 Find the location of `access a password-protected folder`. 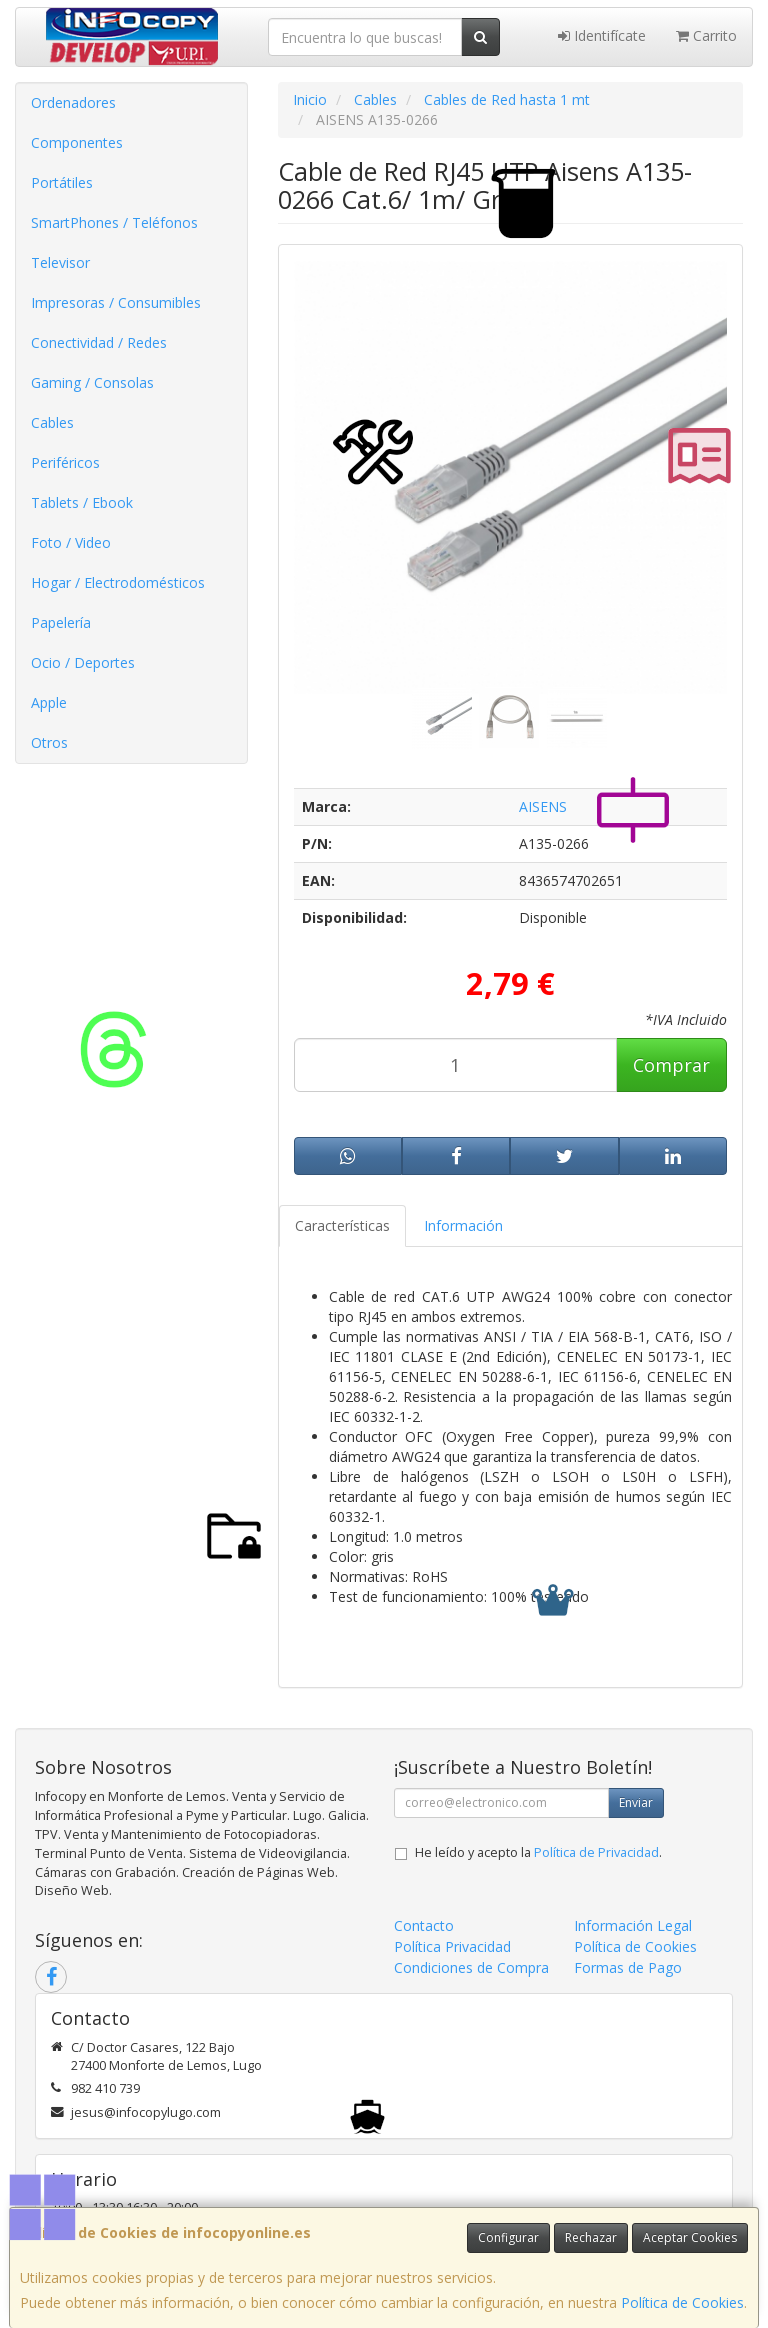

access a password-protected folder is located at coordinates (234, 1536).